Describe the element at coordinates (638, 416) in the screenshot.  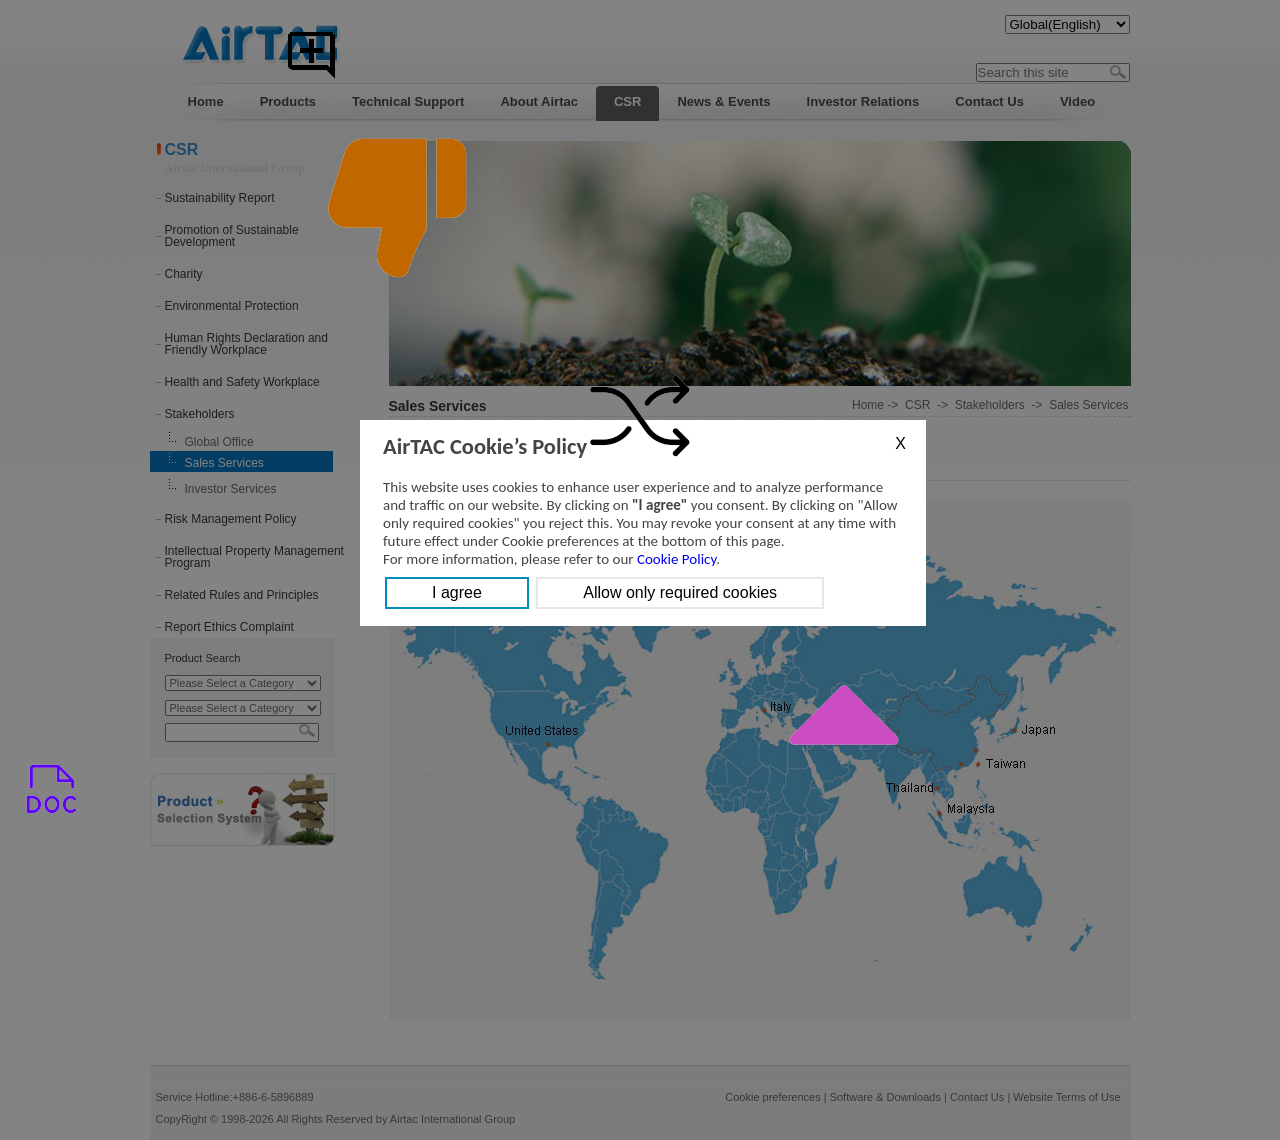
I see `shuffle playlist or queue order` at that location.